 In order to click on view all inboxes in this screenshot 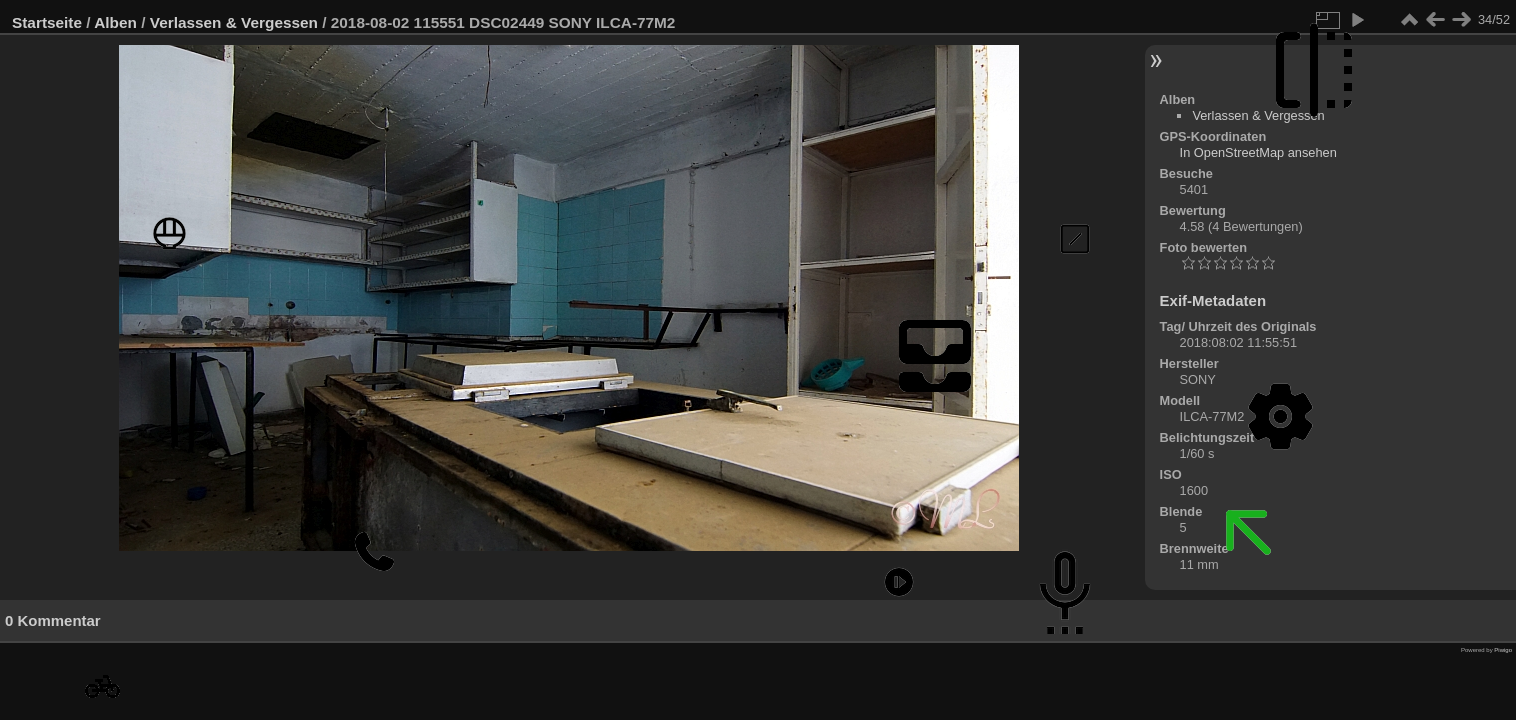, I will do `click(935, 356)`.